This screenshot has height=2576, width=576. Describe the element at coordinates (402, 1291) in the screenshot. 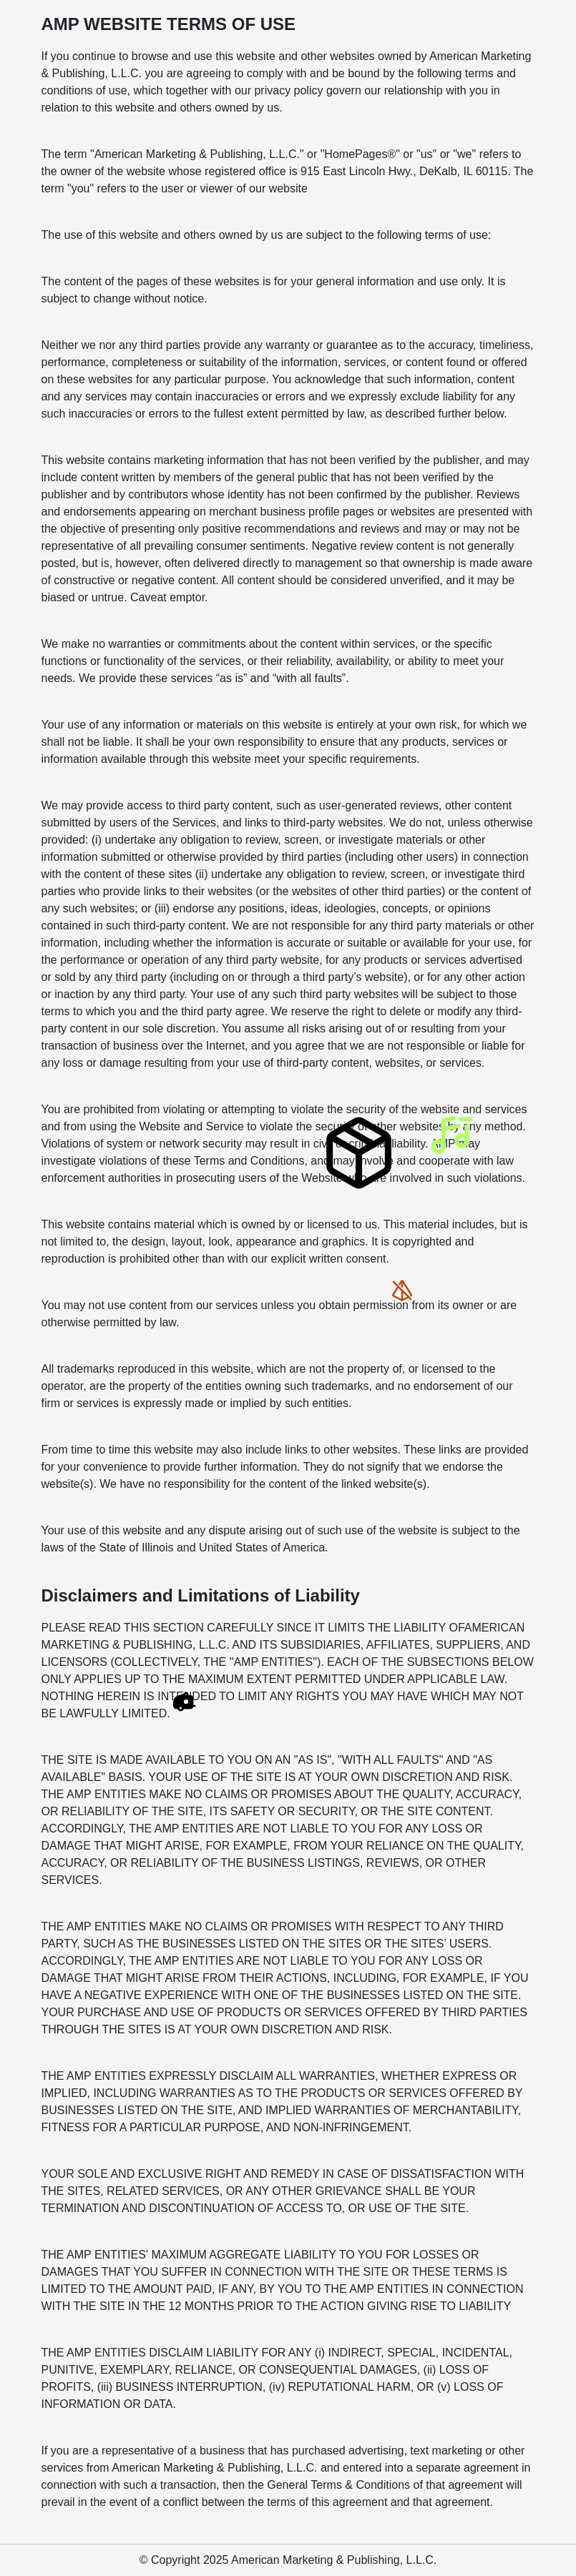

I see `disable or hide pyramid view` at that location.